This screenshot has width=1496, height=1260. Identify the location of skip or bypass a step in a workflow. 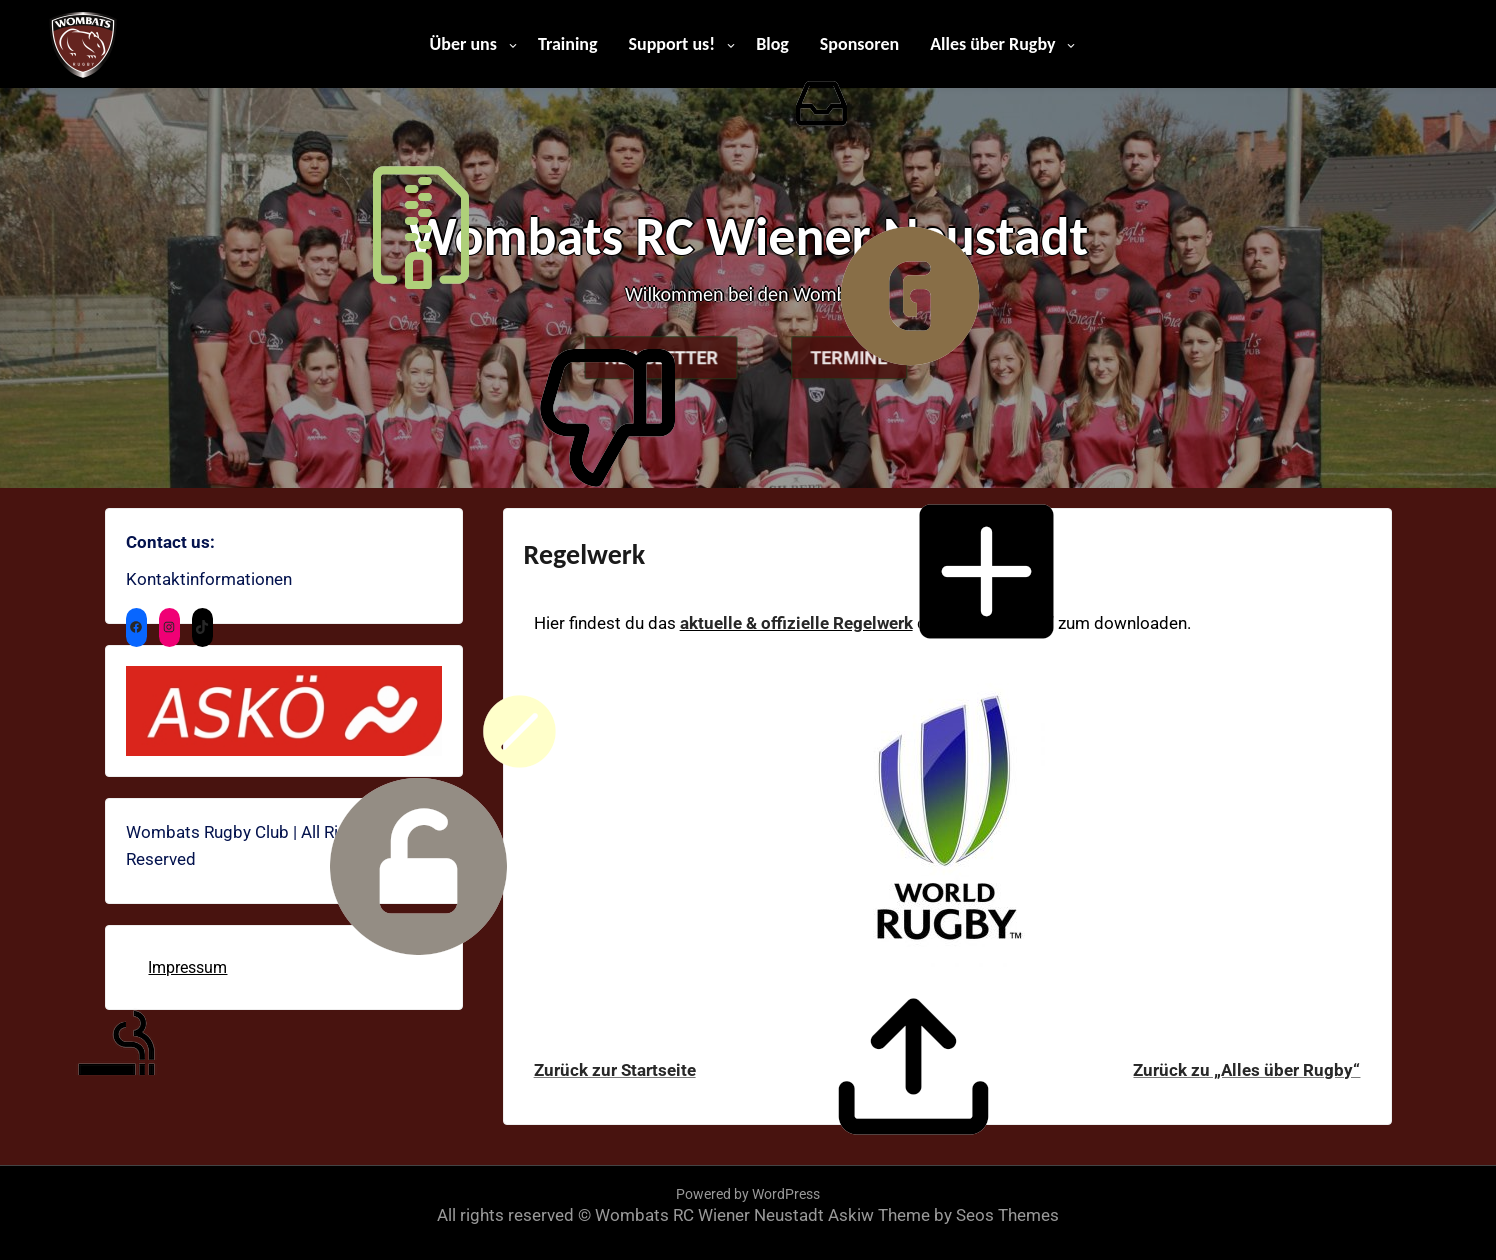
(519, 731).